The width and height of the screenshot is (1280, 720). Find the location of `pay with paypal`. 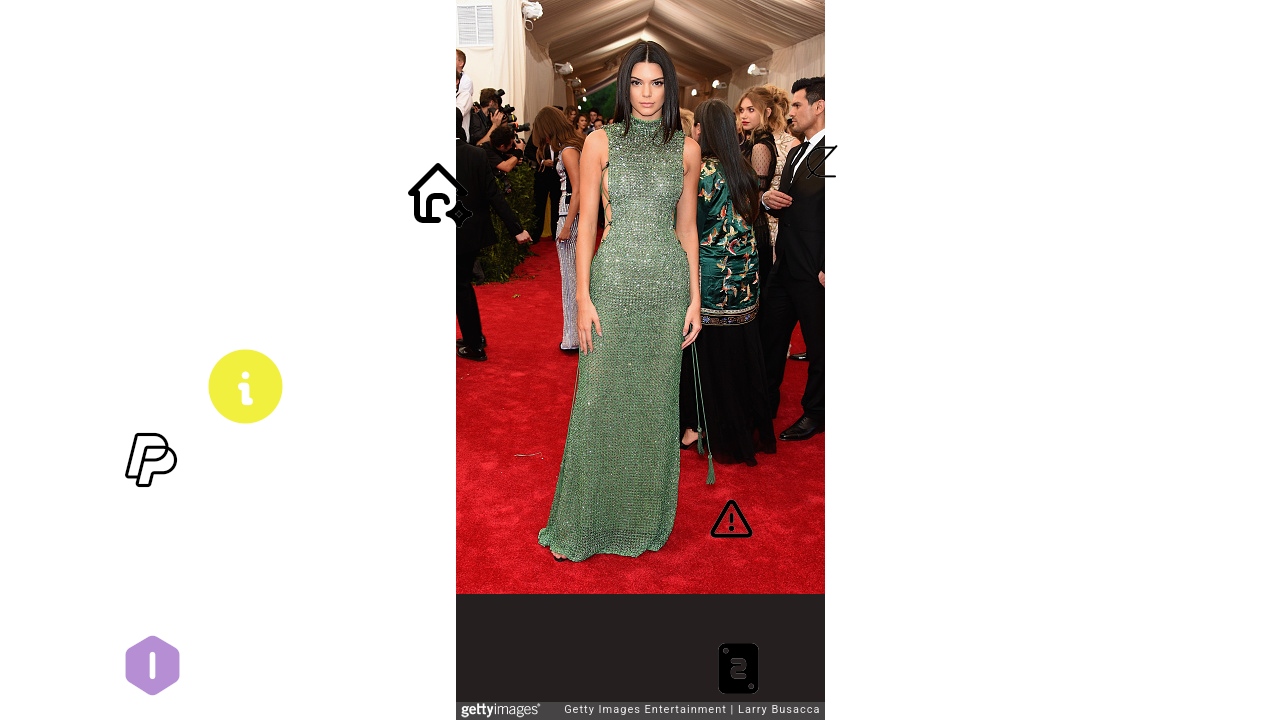

pay with paypal is located at coordinates (150, 460).